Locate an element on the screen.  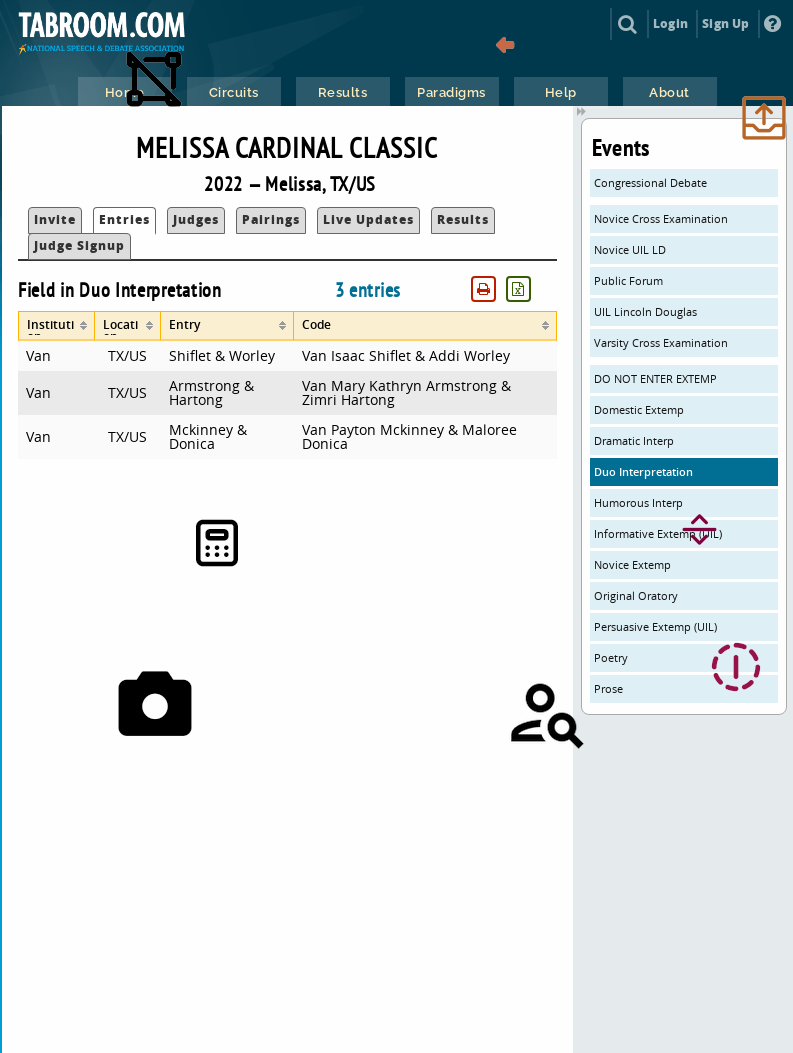
upload a file from your device is located at coordinates (764, 118).